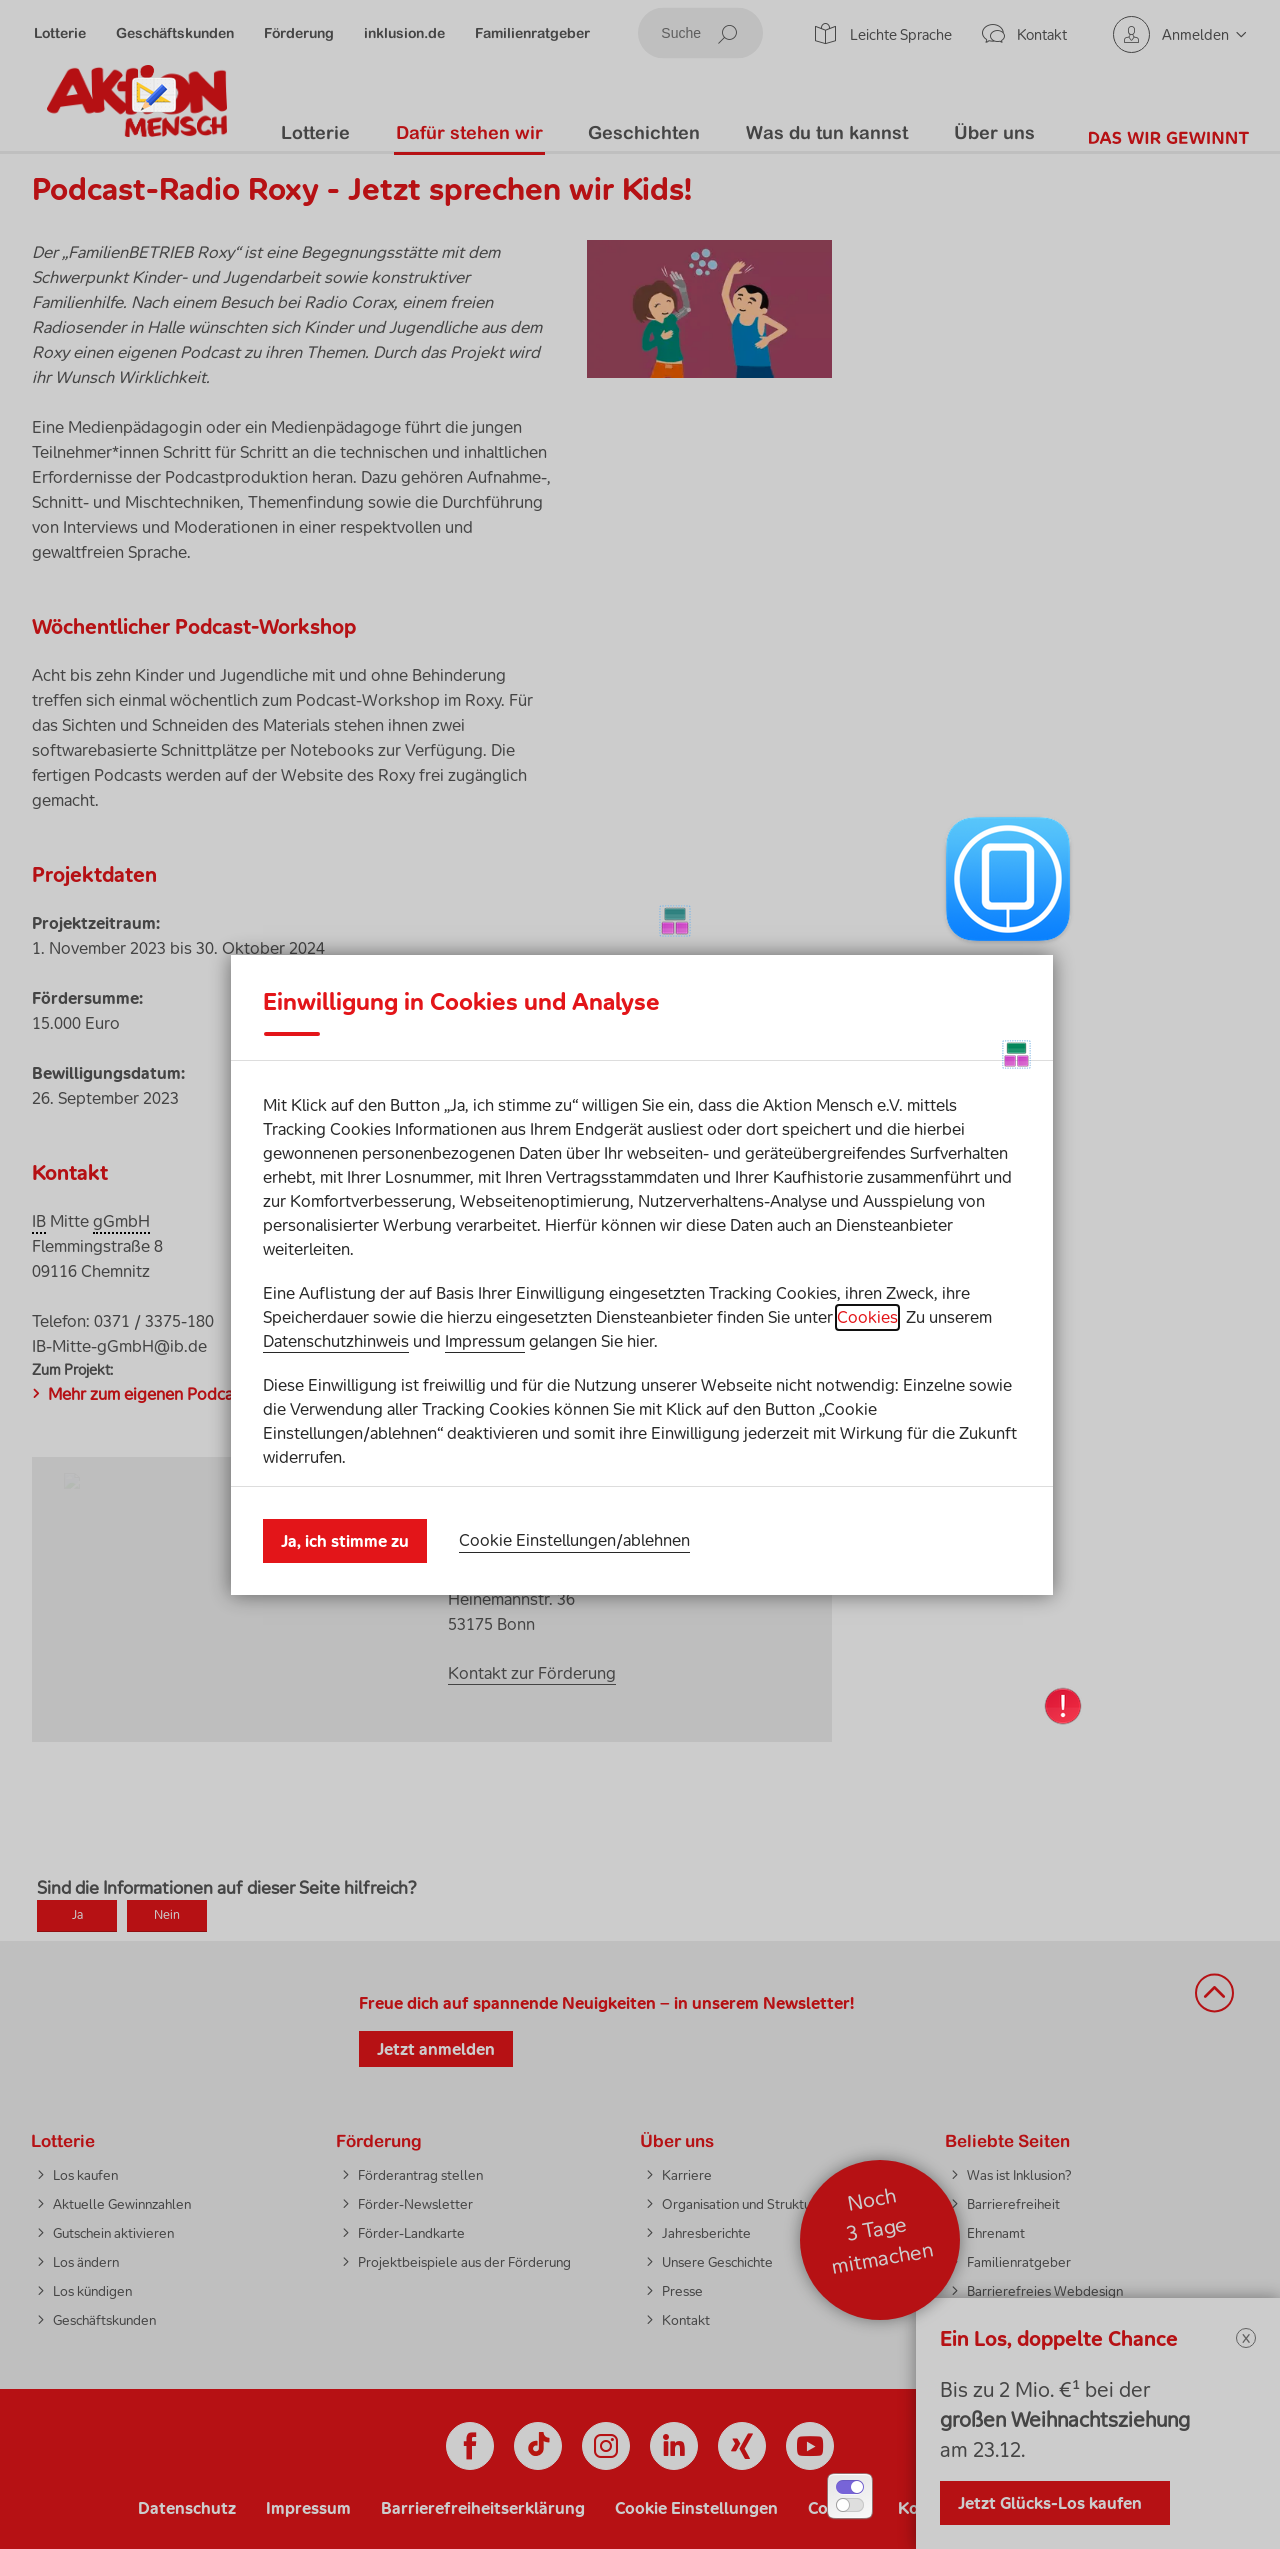  What do you see at coordinates (1008, 879) in the screenshot?
I see `preview files or documents quickly` at bounding box center [1008, 879].